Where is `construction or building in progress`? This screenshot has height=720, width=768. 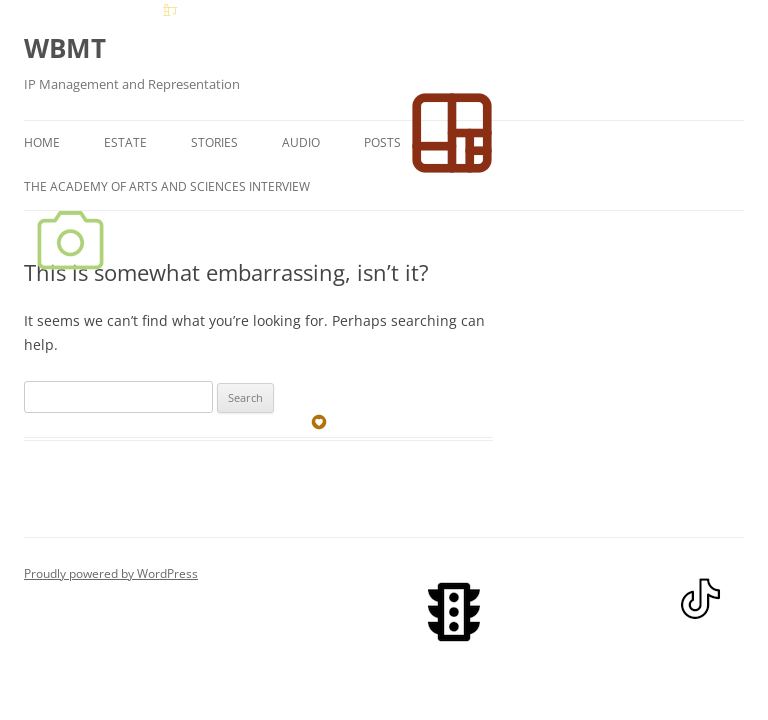 construction or building in progress is located at coordinates (170, 10).